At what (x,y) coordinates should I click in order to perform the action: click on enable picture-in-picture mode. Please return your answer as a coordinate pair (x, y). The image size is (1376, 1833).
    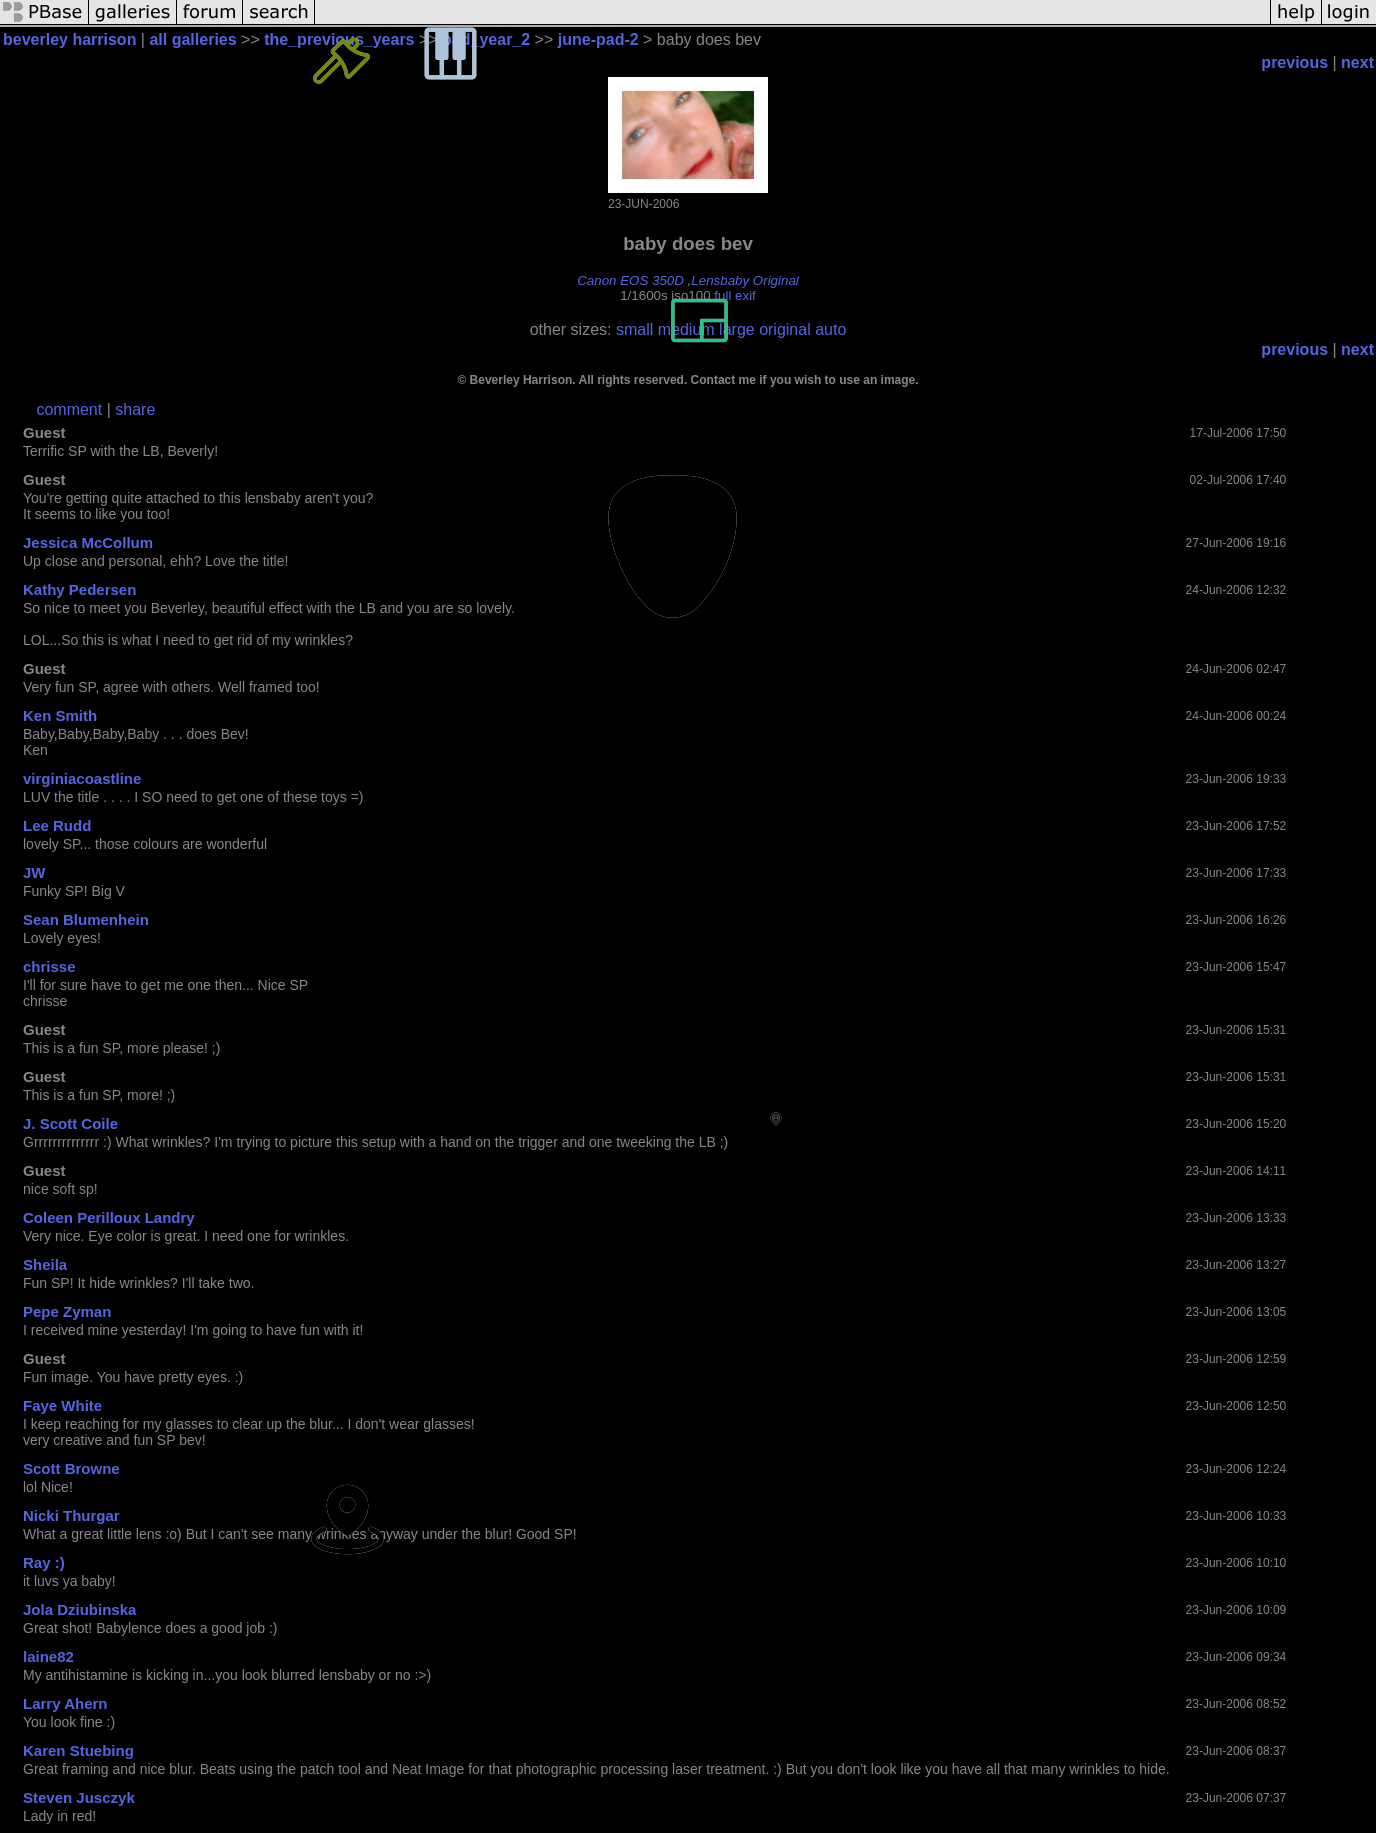
    Looking at the image, I should click on (699, 320).